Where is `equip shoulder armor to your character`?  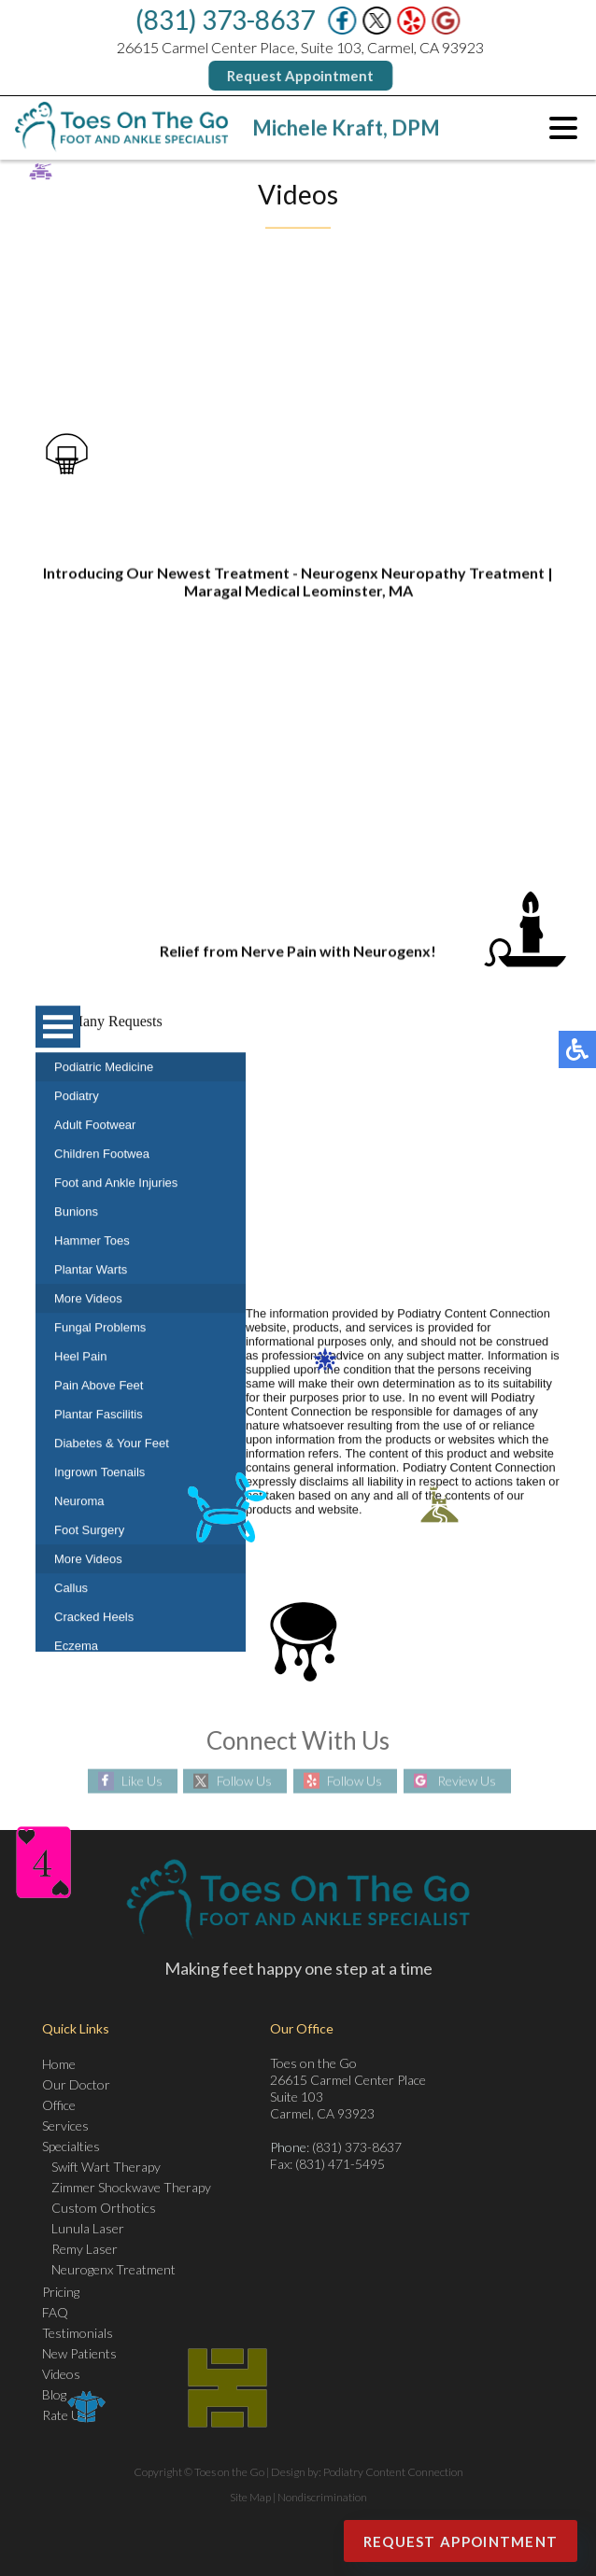
equip shoulder armor to your character is located at coordinates (86, 2406).